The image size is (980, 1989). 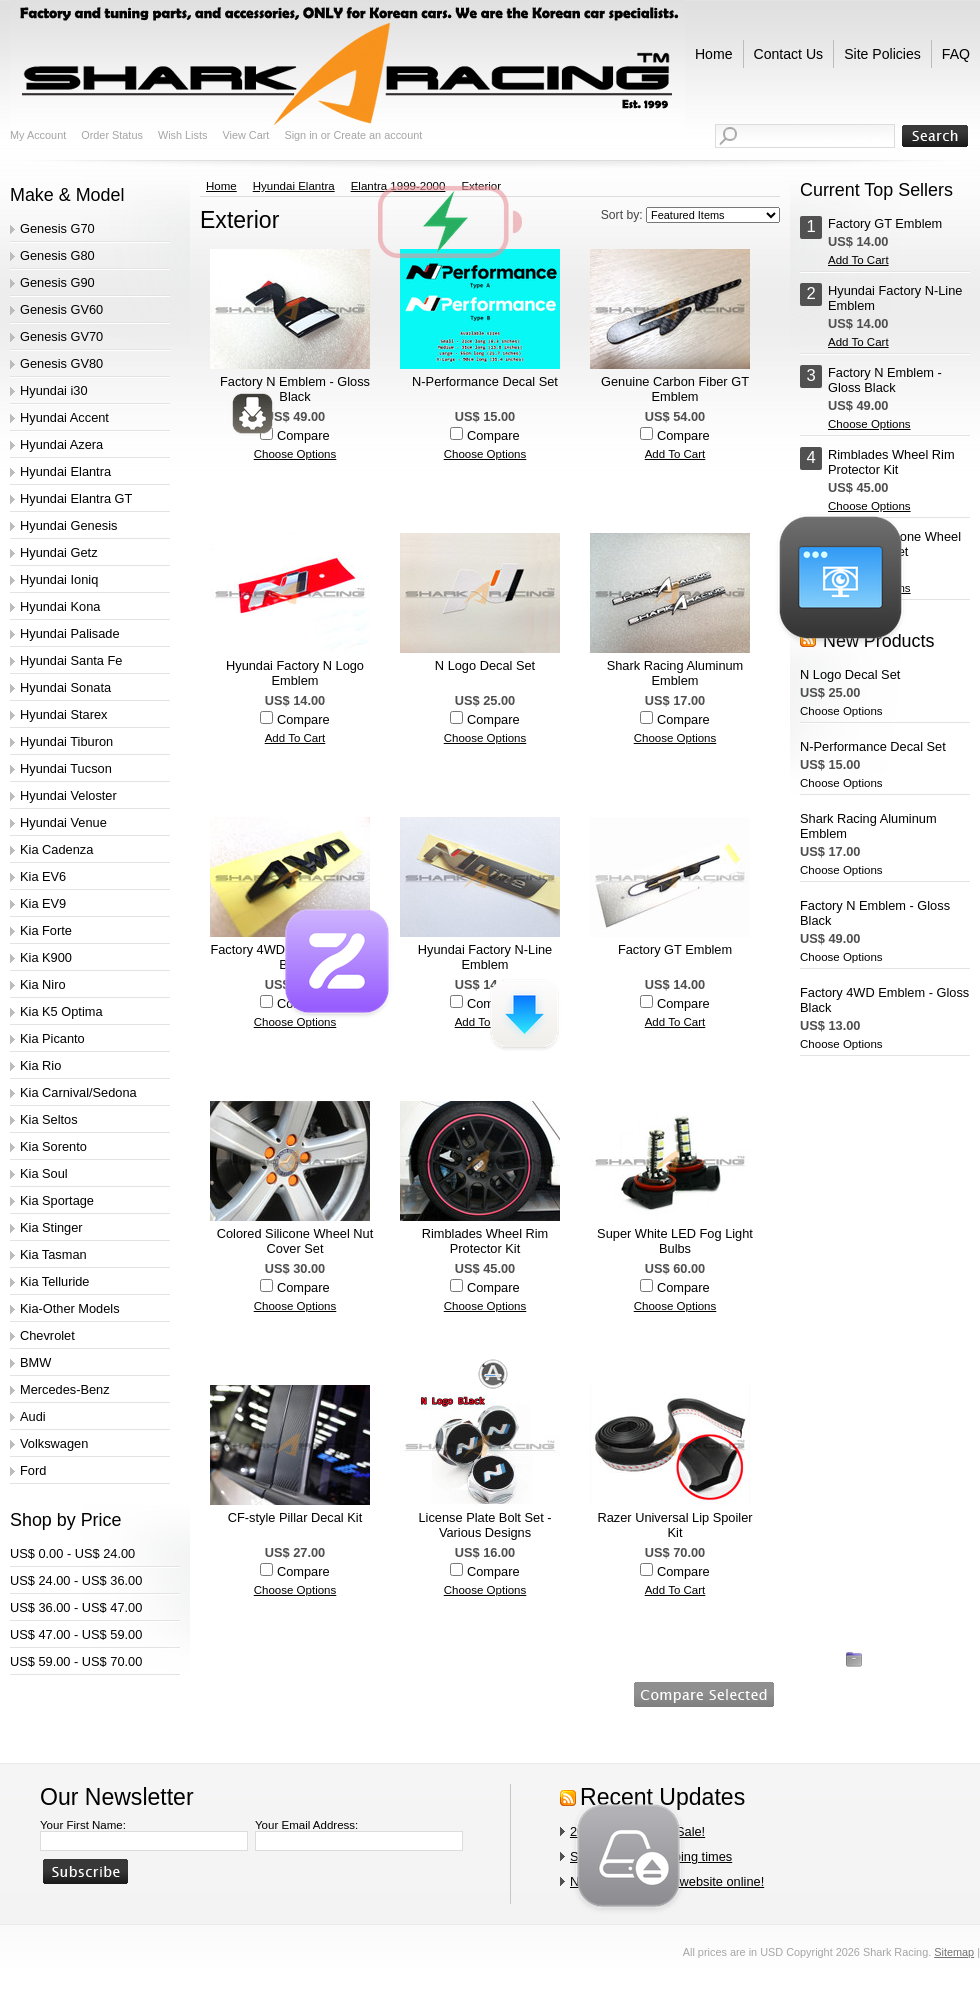 I want to click on check for available software updates, so click(x=493, y=1374).